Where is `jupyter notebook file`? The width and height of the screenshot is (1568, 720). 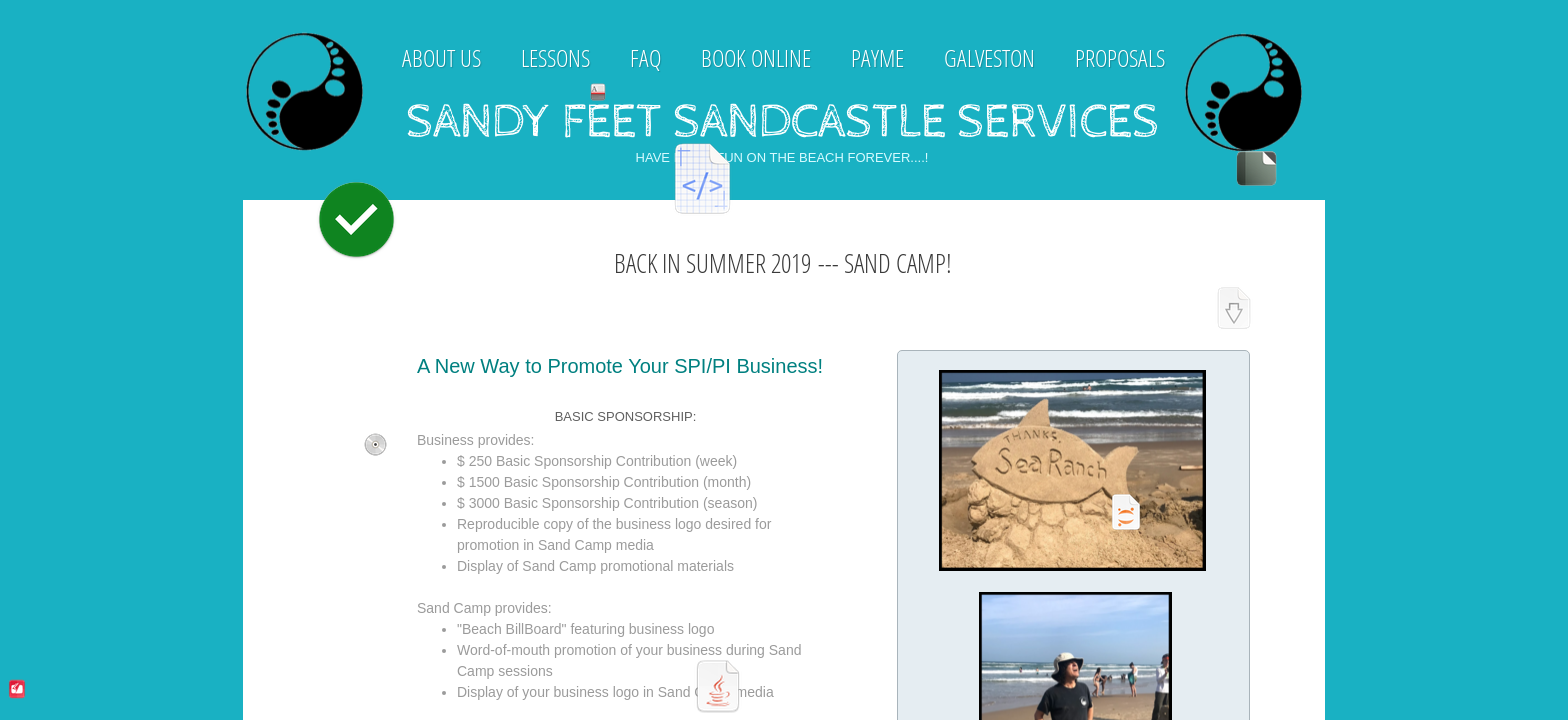 jupyter notebook file is located at coordinates (1126, 512).